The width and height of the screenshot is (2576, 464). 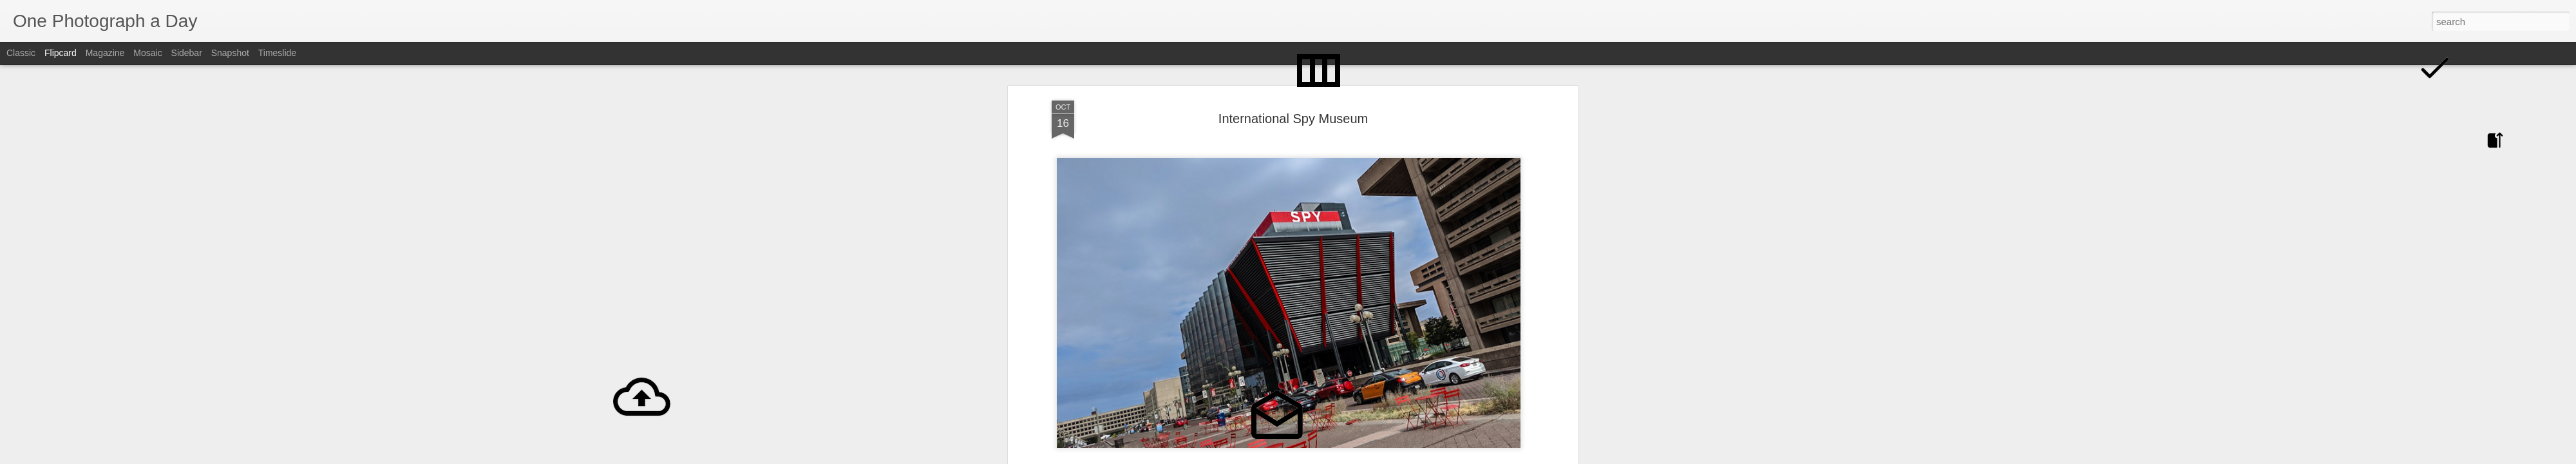 I want to click on auto-fit content to top of container, so click(x=2495, y=140).